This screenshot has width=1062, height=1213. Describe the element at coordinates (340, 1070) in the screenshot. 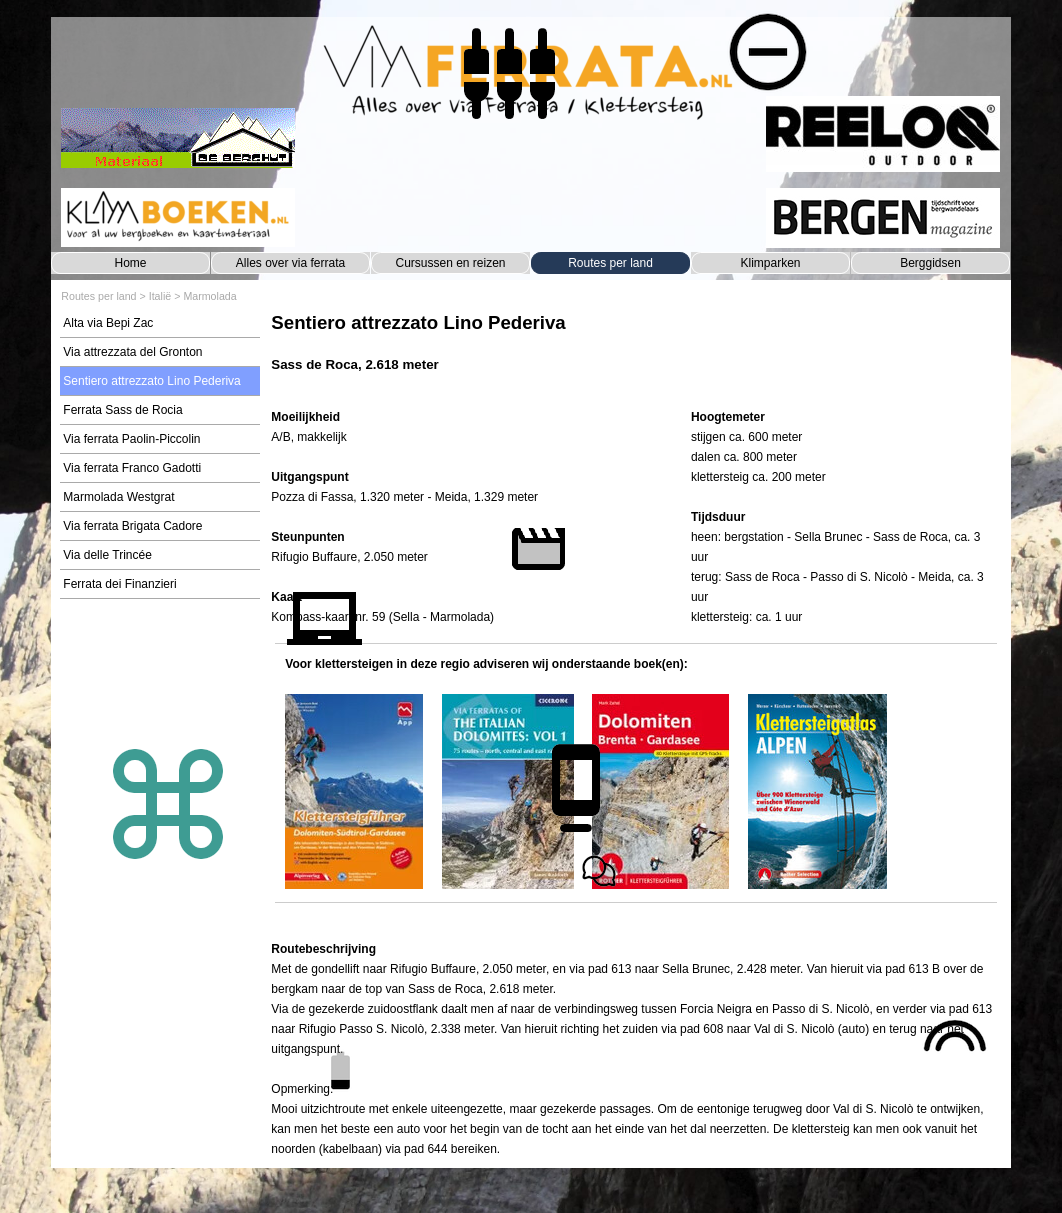

I see `indicates low battery level at 20%` at that location.